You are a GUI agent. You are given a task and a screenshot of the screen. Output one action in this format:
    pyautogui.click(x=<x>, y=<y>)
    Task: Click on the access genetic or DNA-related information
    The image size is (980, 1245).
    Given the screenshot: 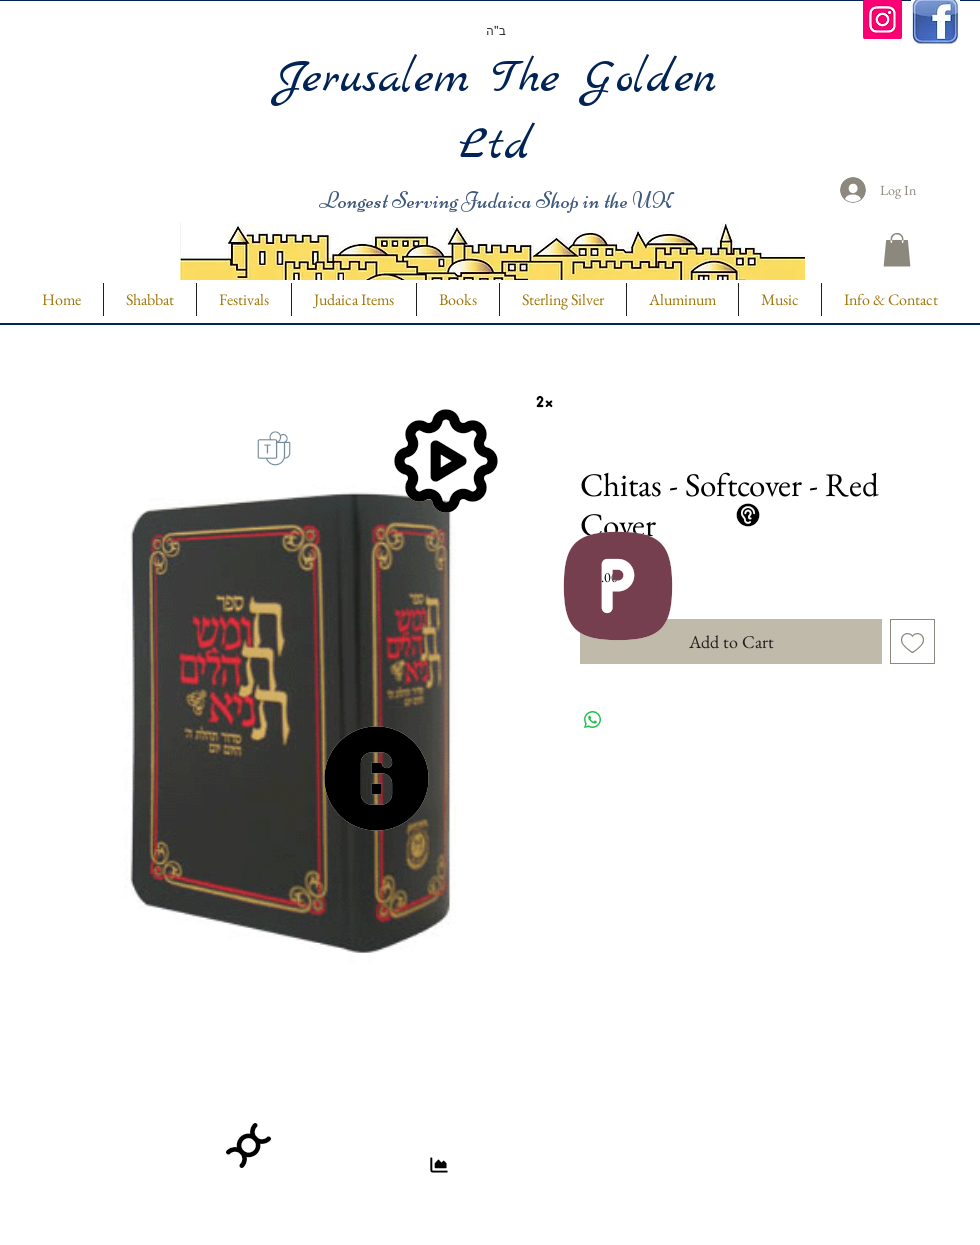 What is the action you would take?
    pyautogui.click(x=248, y=1145)
    